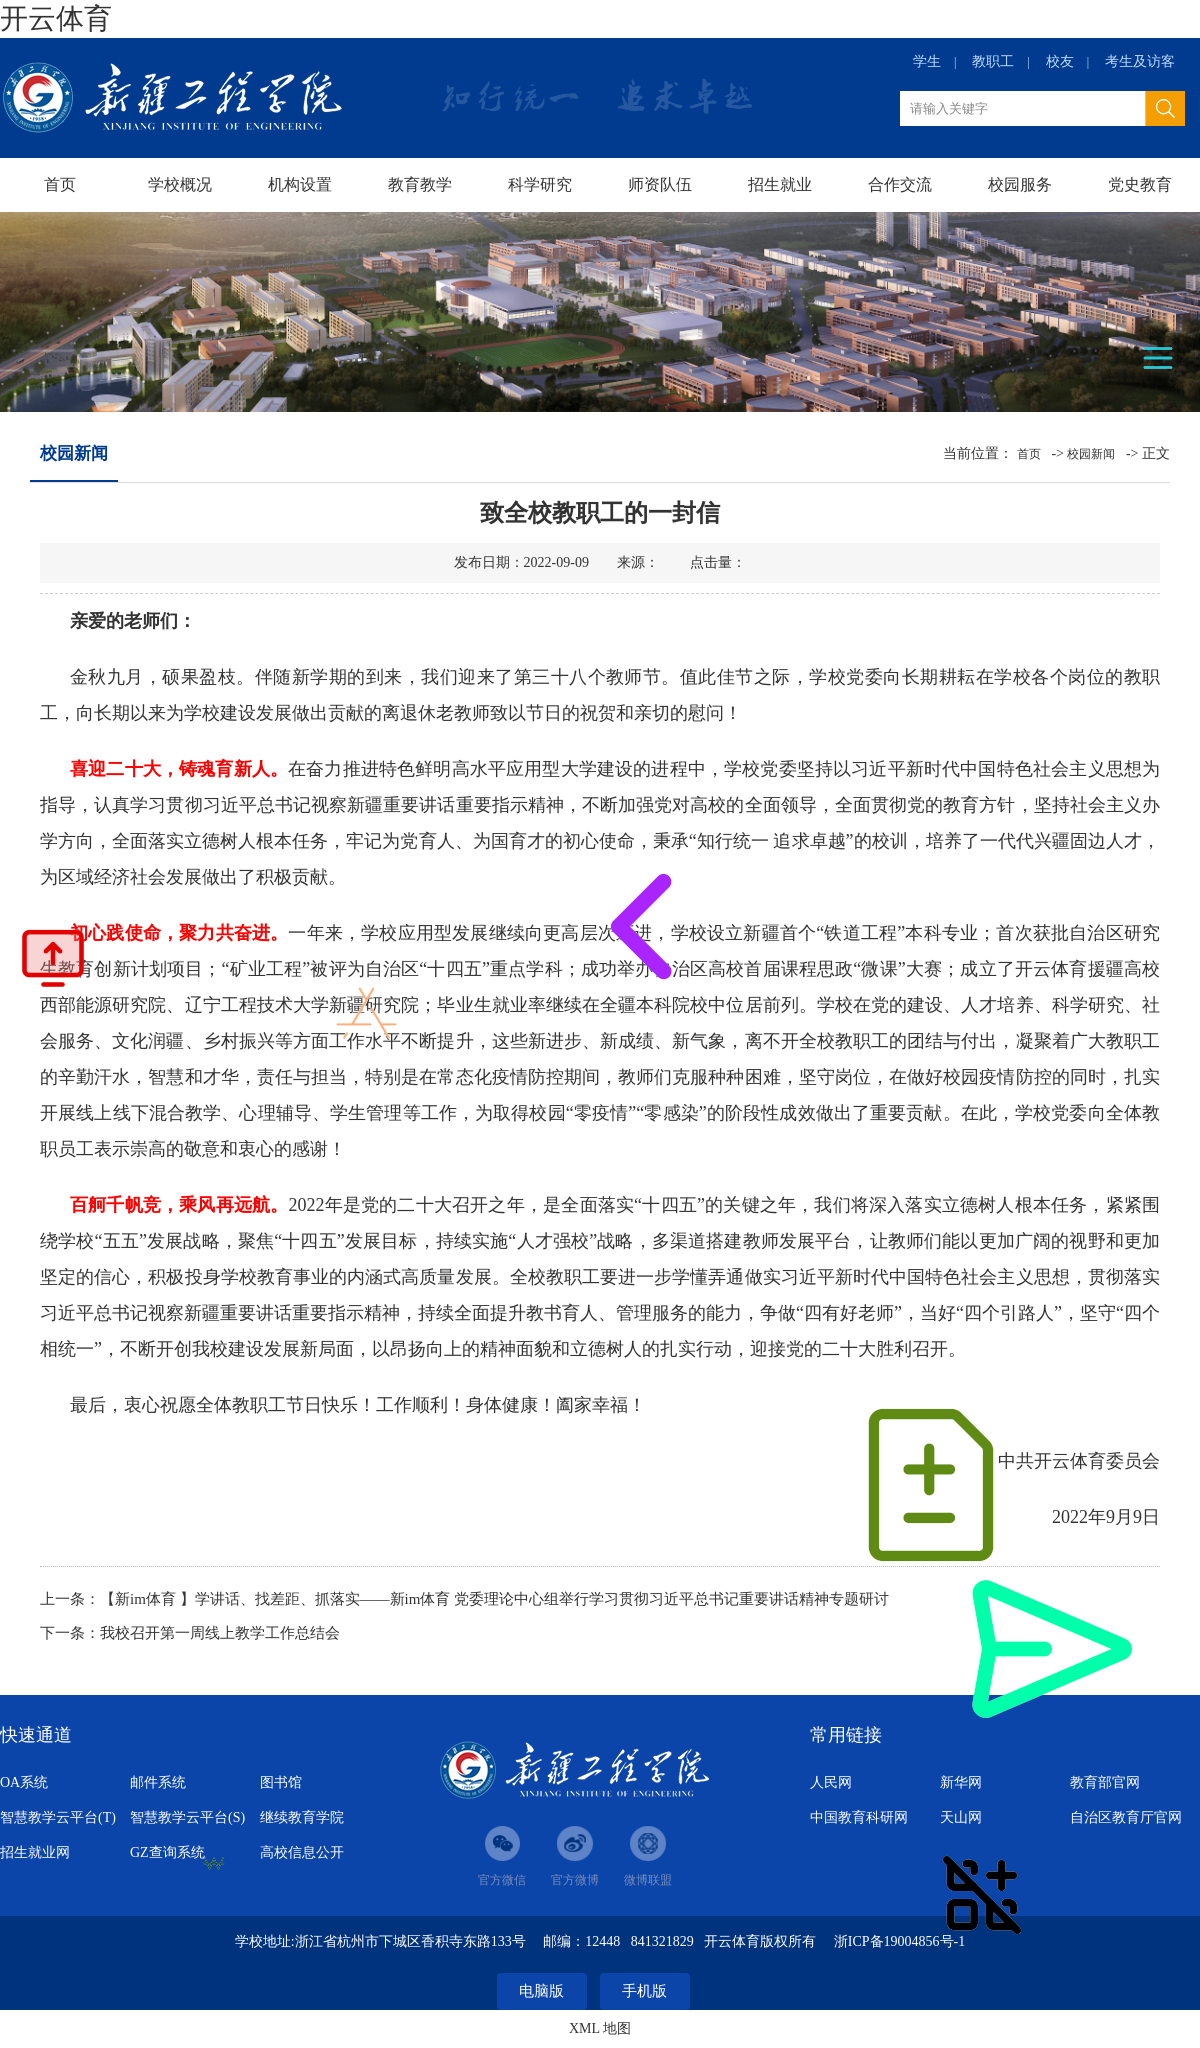 The width and height of the screenshot is (1200, 2048). Describe the element at coordinates (982, 1895) in the screenshot. I see `apps or widgets are disabled` at that location.